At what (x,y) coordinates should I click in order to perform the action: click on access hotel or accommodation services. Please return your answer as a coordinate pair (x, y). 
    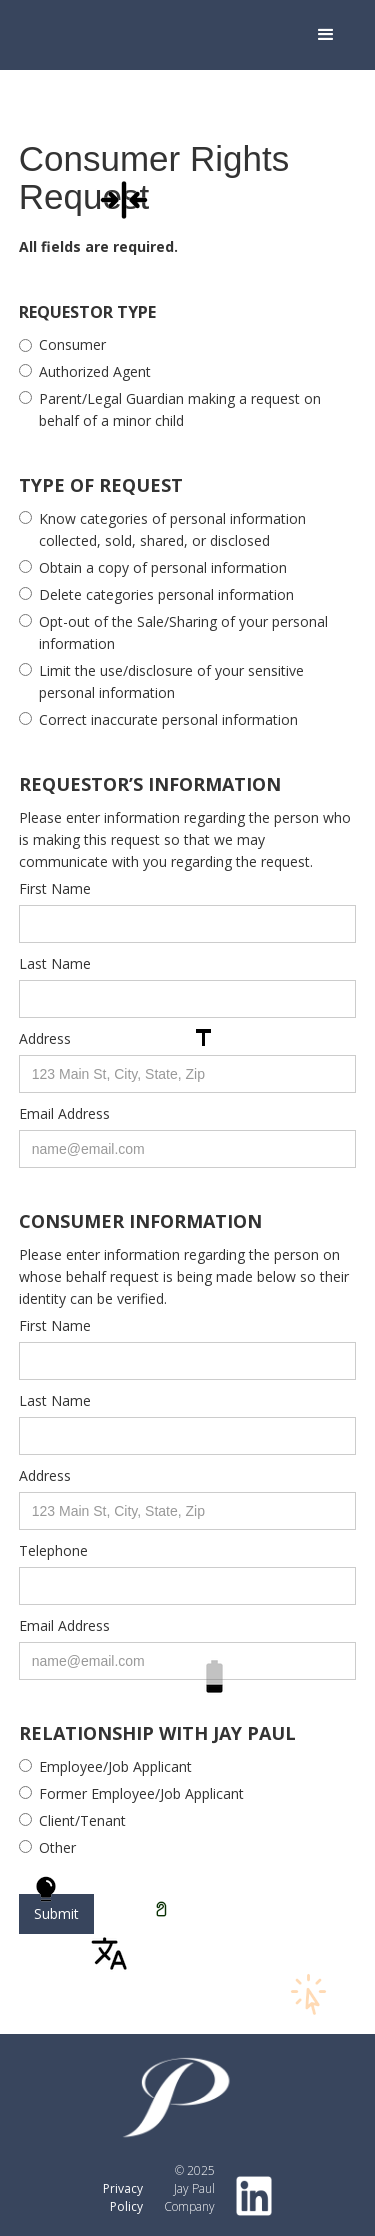
    Looking at the image, I should click on (161, 1909).